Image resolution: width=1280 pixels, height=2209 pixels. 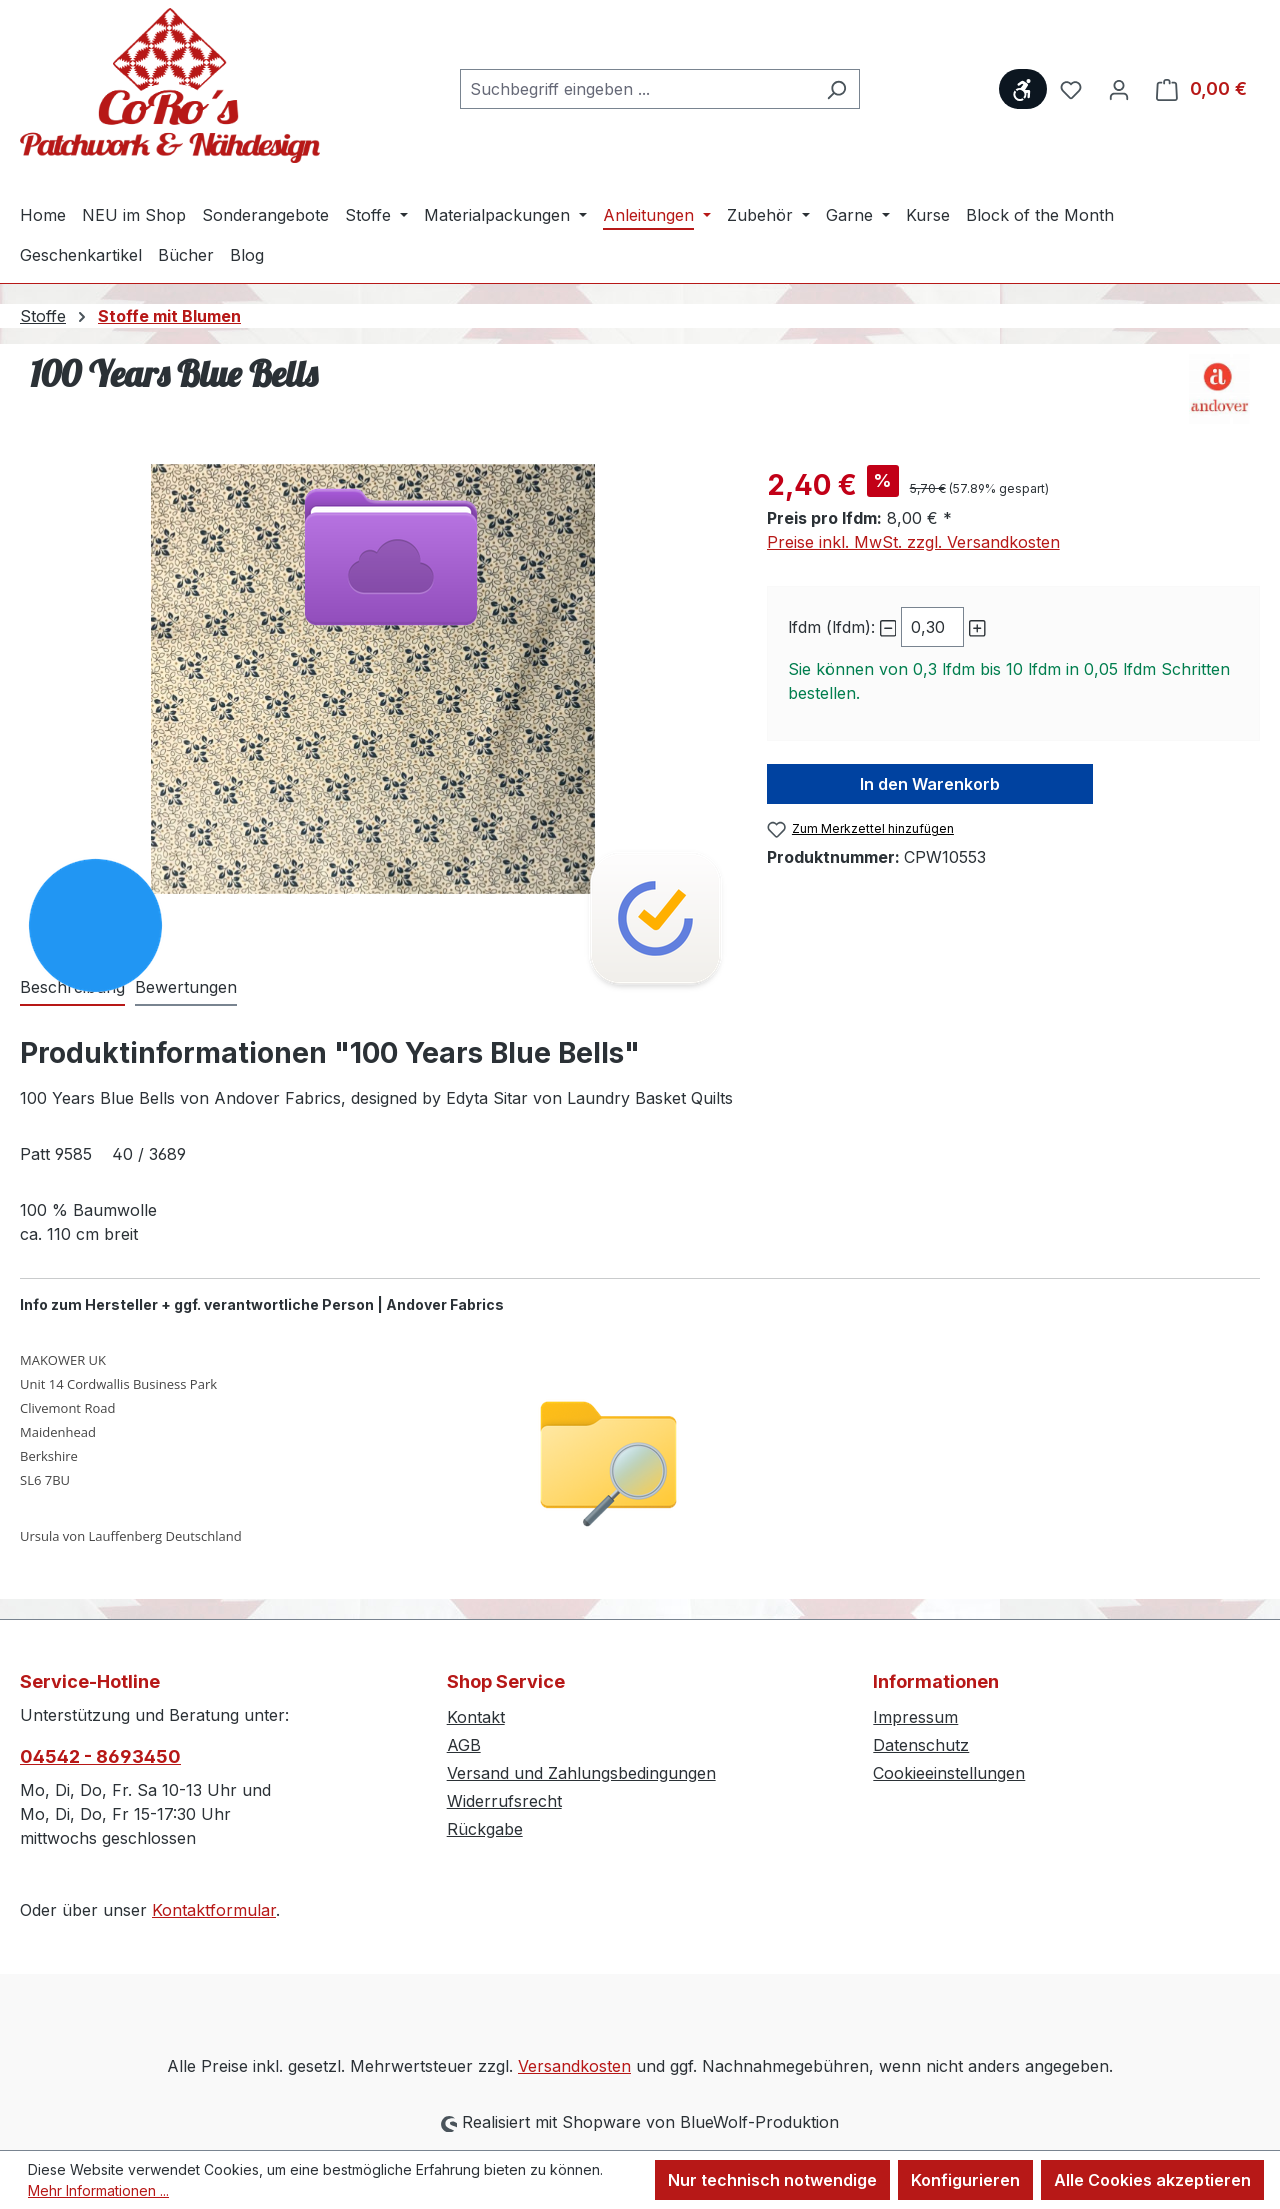 What do you see at coordinates (95, 925) in the screenshot?
I see `indicates a new or unread item` at bounding box center [95, 925].